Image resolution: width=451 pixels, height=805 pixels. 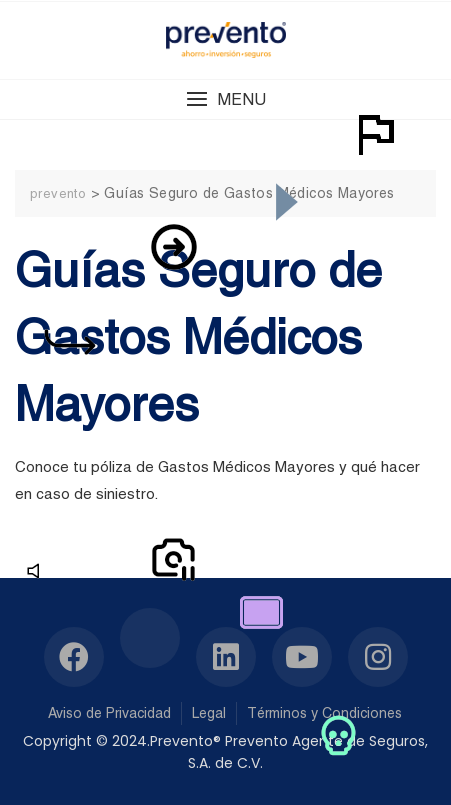 What do you see at coordinates (173, 557) in the screenshot?
I see `pause video recording` at bounding box center [173, 557].